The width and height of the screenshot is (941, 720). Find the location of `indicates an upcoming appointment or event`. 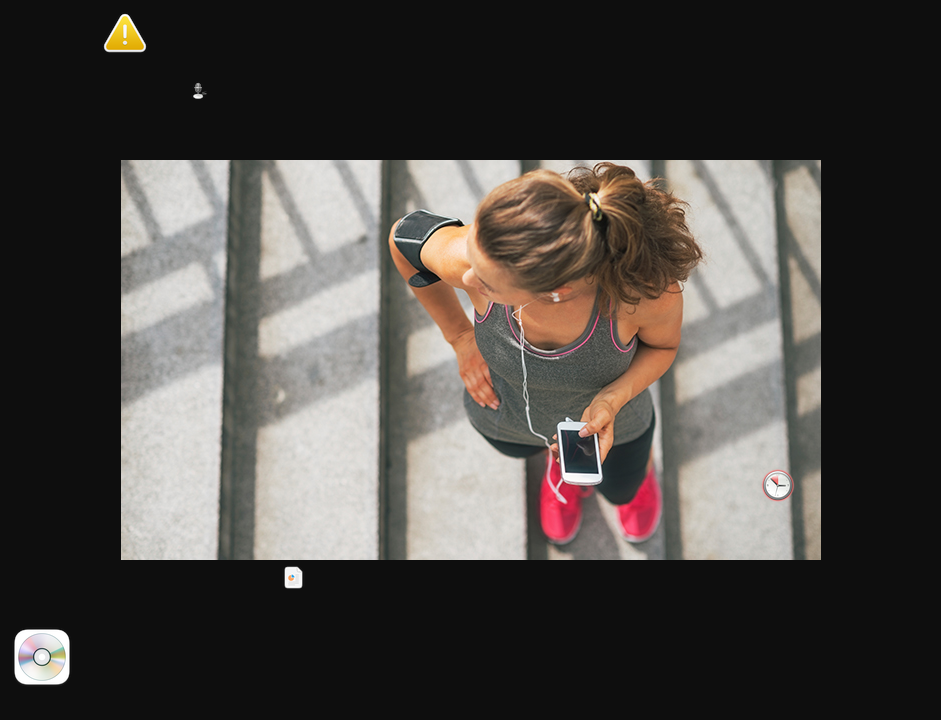

indicates an upcoming appointment or event is located at coordinates (778, 485).